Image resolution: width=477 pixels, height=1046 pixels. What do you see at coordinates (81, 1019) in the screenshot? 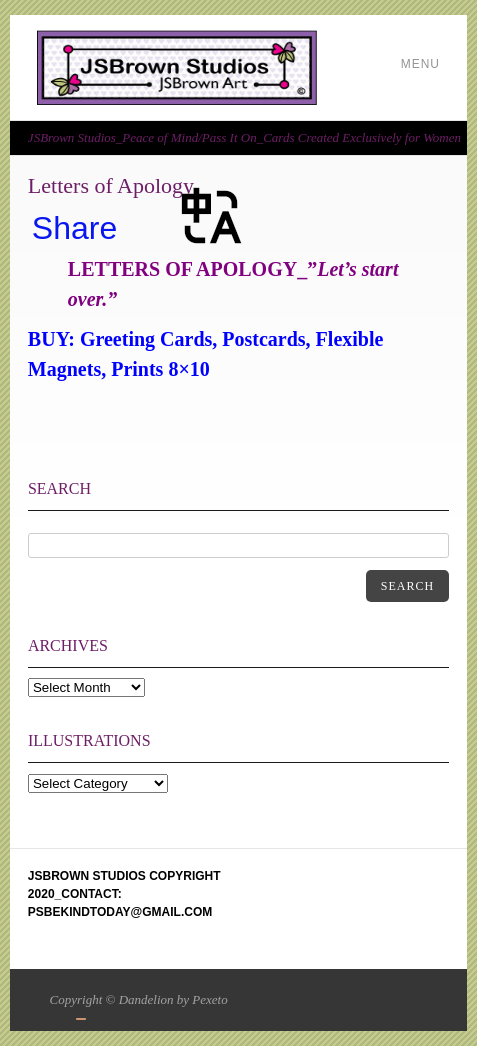
I see `remove or subtract an item` at bounding box center [81, 1019].